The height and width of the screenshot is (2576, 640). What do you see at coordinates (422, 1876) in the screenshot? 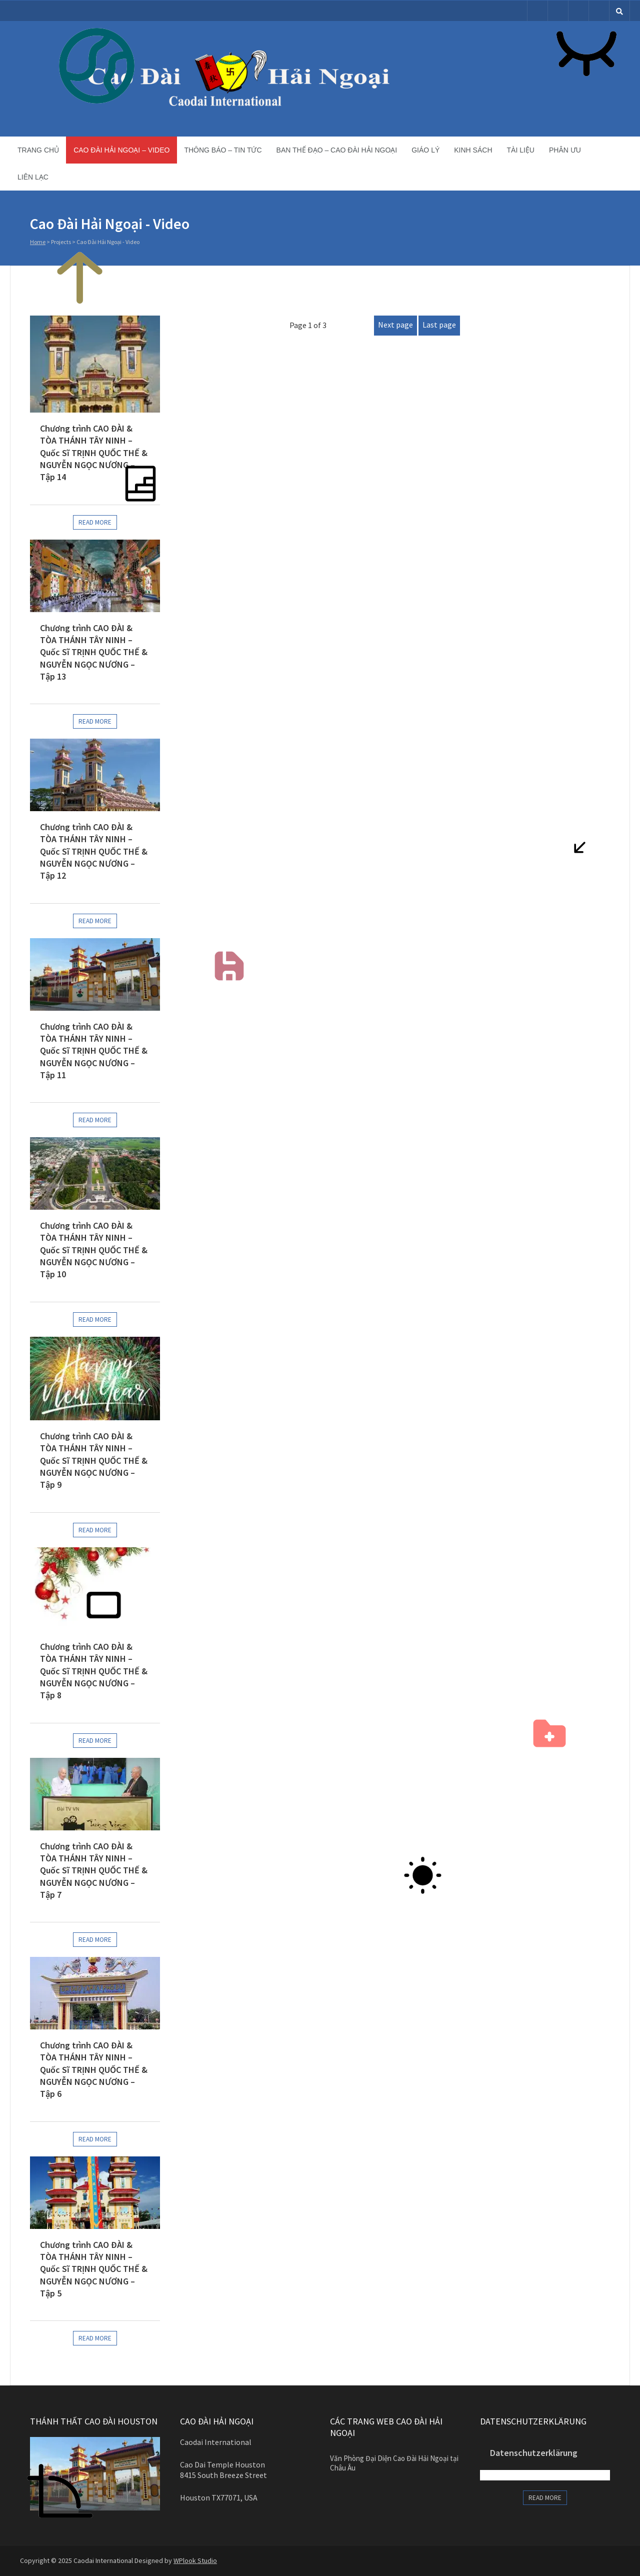
I see `toggle light mode or bright display` at bounding box center [422, 1876].